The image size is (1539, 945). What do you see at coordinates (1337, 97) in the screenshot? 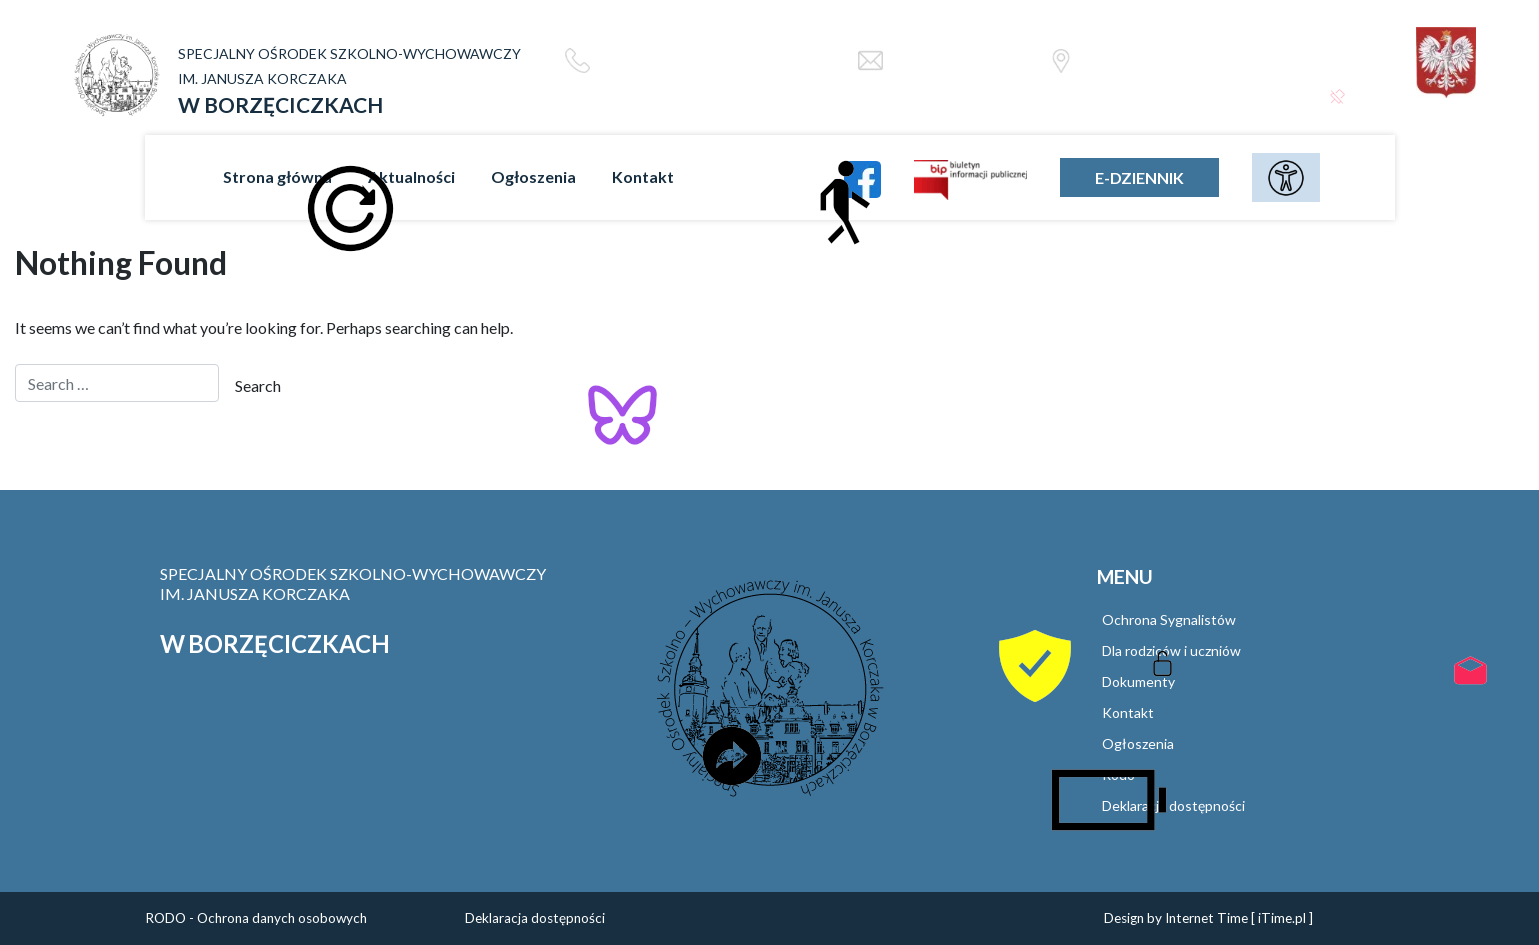
I see `unpin this item` at bounding box center [1337, 97].